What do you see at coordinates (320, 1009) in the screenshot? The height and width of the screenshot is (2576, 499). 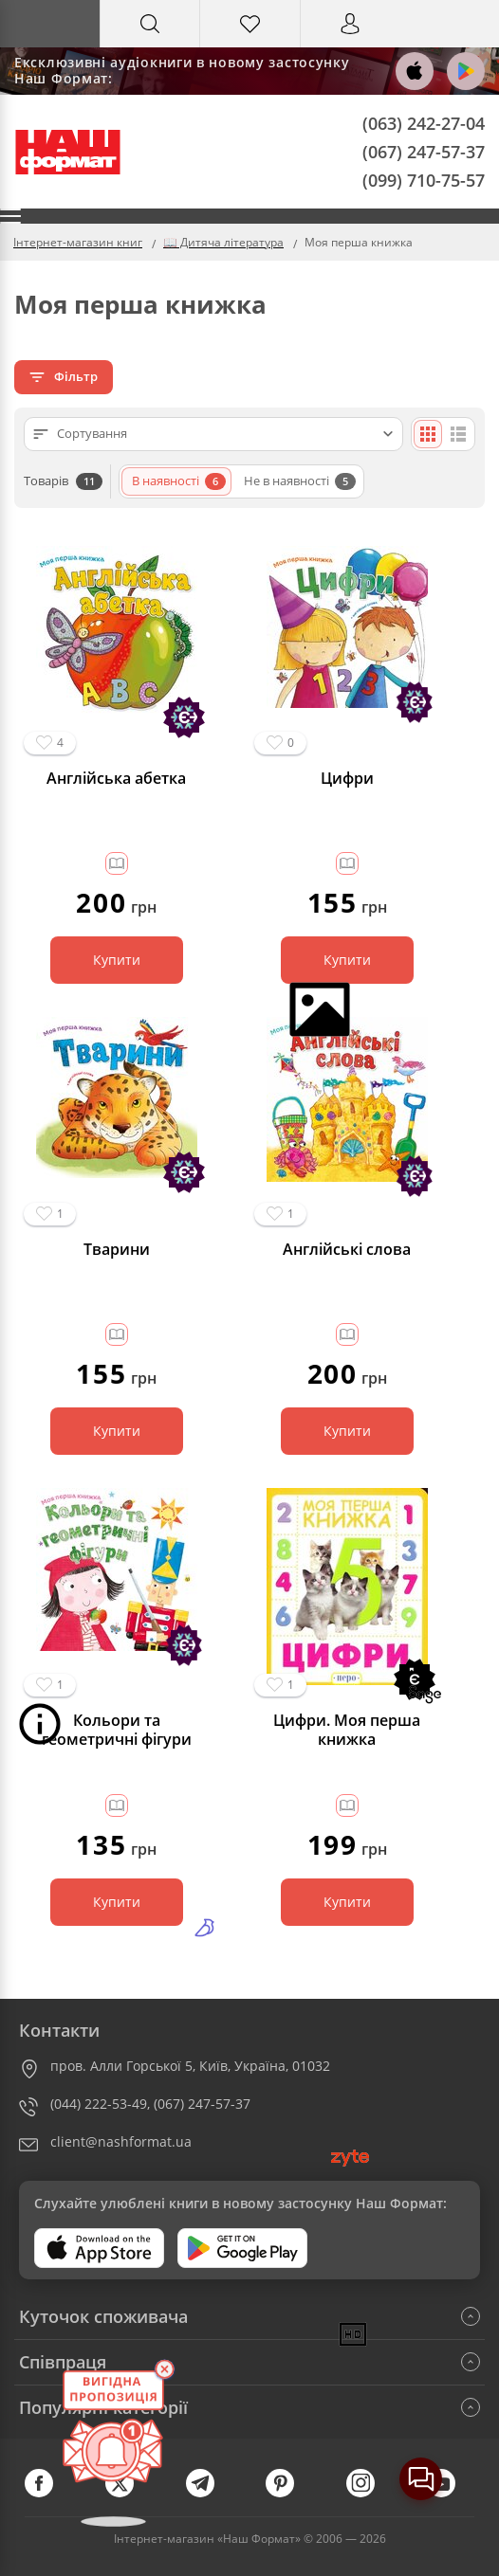 I see `view image or photo` at bounding box center [320, 1009].